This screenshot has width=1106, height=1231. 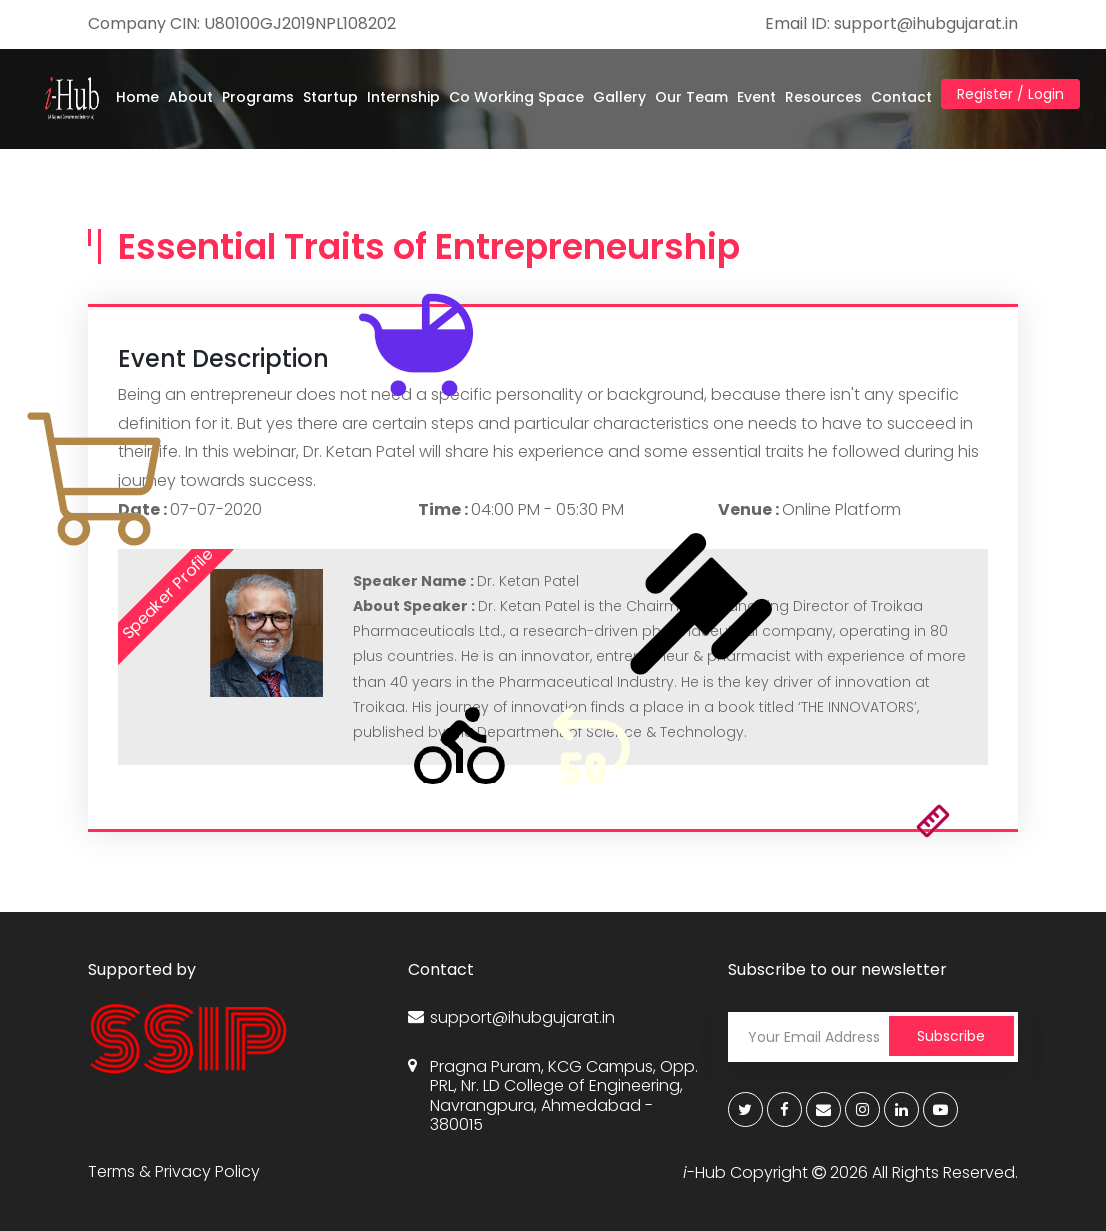 What do you see at coordinates (459, 746) in the screenshot?
I see `get cycling directions` at bounding box center [459, 746].